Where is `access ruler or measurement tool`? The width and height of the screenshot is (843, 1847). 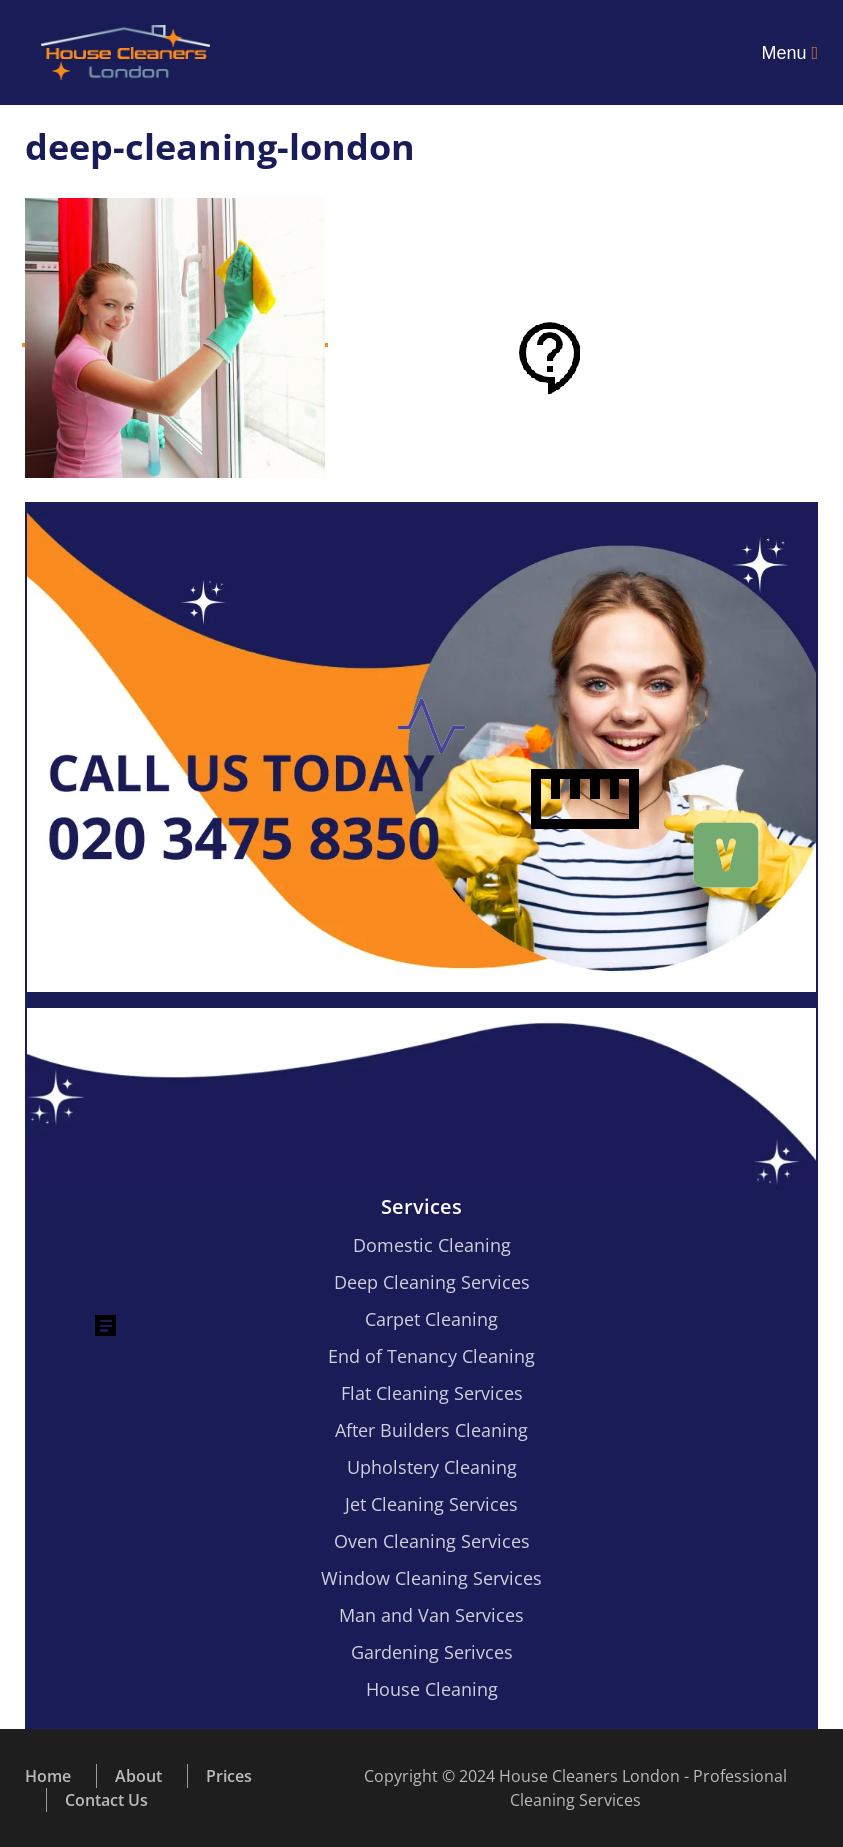
access ruler or measurement tool is located at coordinates (585, 799).